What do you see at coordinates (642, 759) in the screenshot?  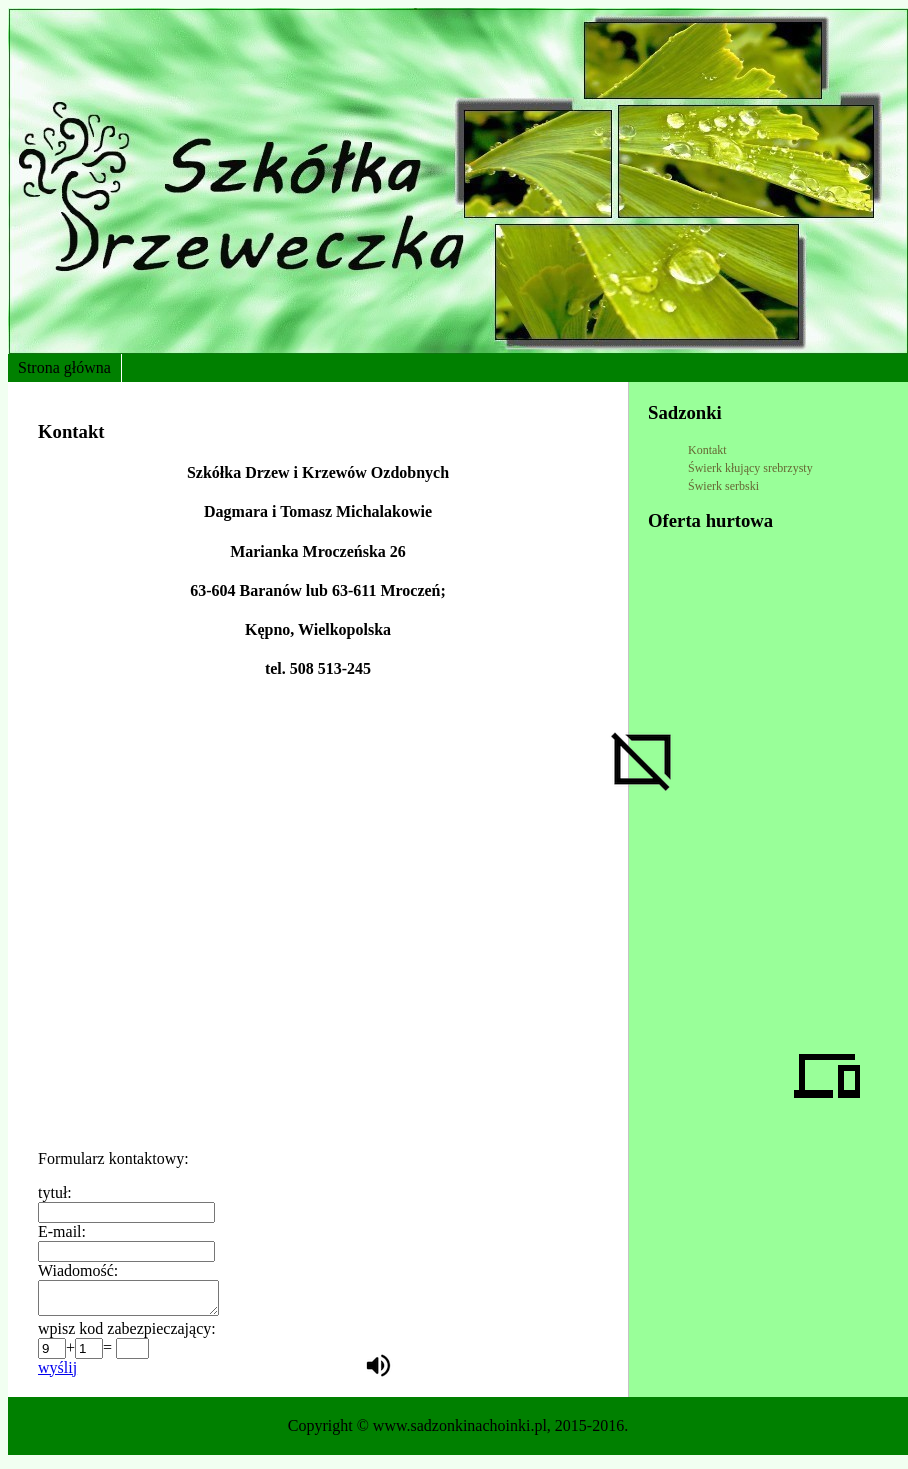 I see `indicates browser not supported for this feature` at bounding box center [642, 759].